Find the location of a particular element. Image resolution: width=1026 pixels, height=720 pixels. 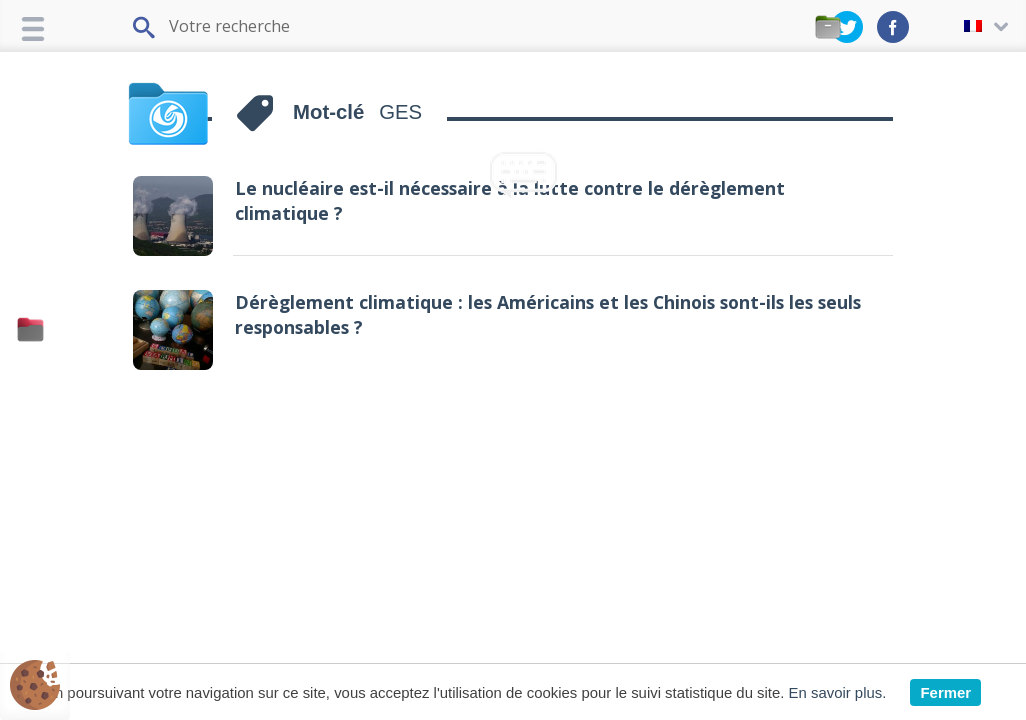

open deepin OS system folder is located at coordinates (168, 116).